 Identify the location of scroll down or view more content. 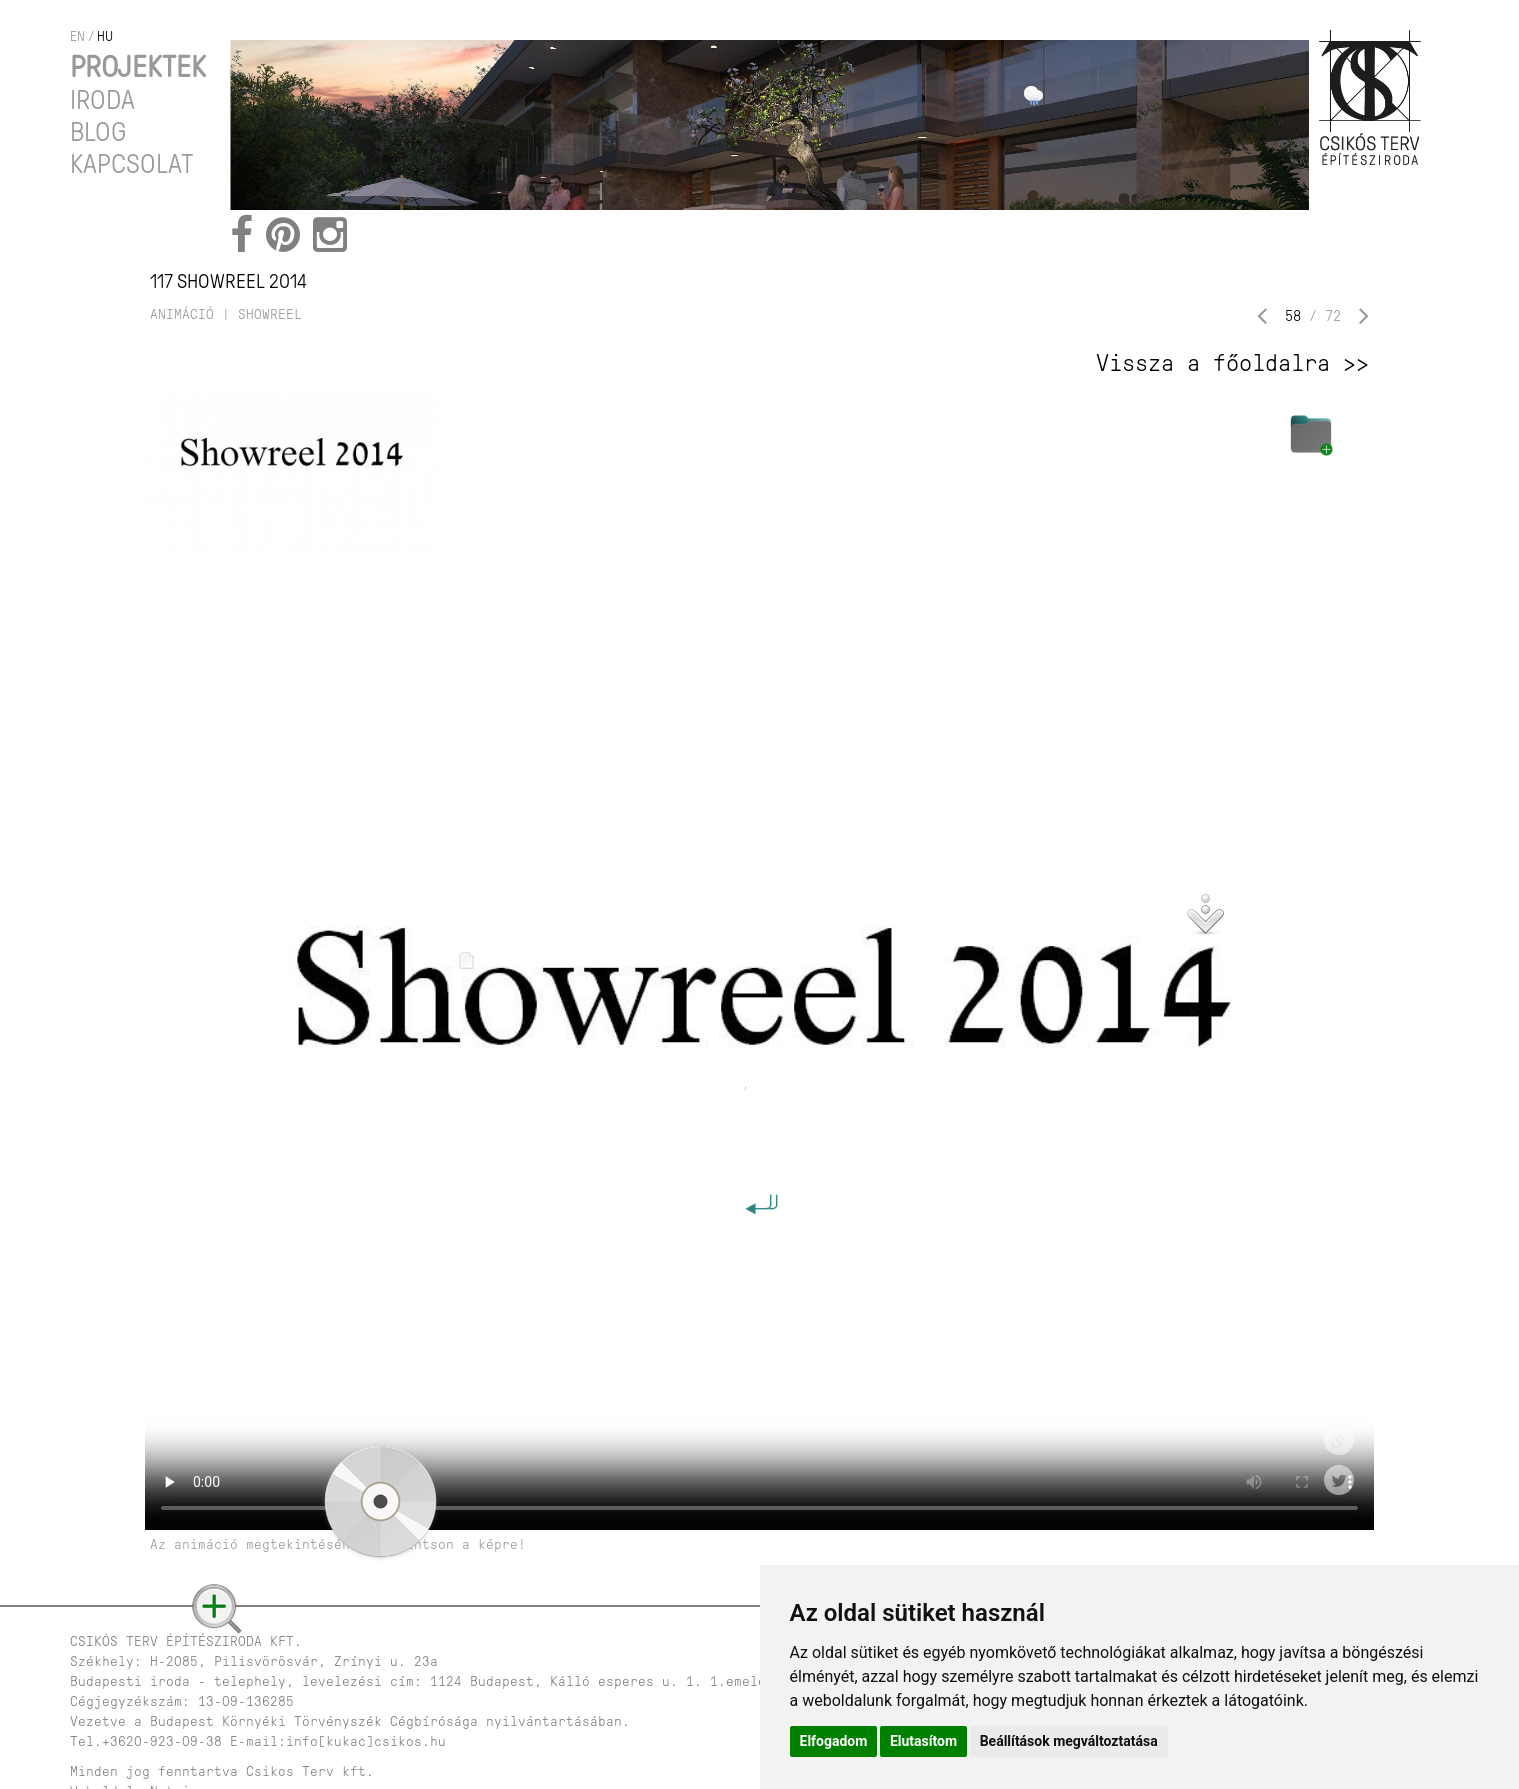
(1205, 915).